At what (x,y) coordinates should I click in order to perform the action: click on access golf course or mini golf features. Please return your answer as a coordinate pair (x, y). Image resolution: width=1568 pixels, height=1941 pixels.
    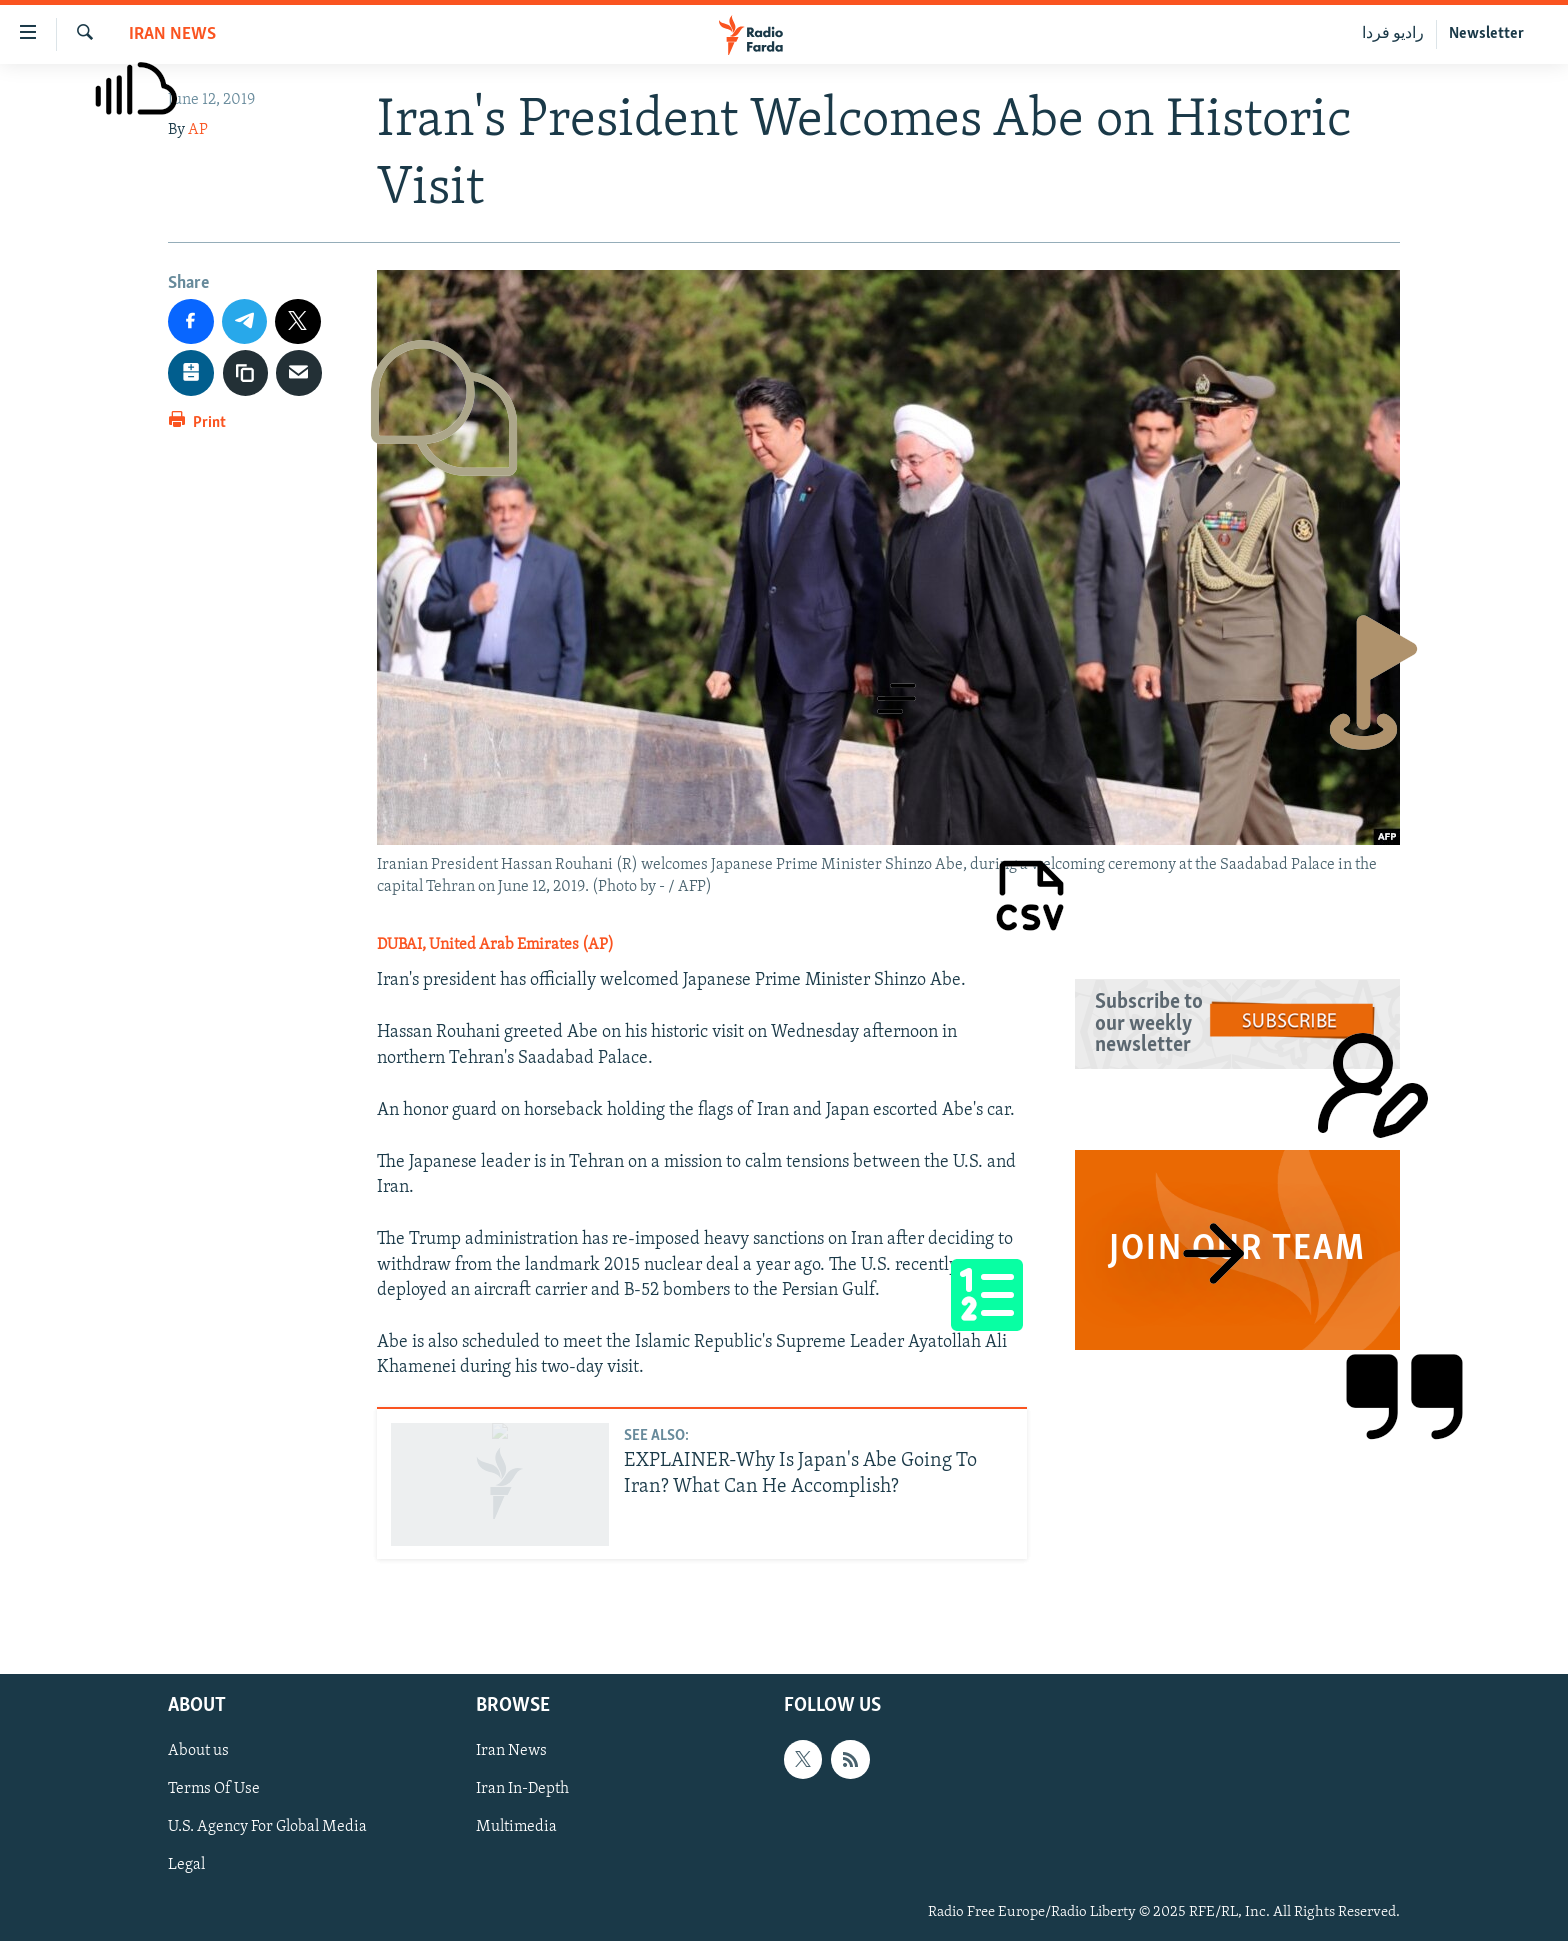
    Looking at the image, I should click on (1363, 682).